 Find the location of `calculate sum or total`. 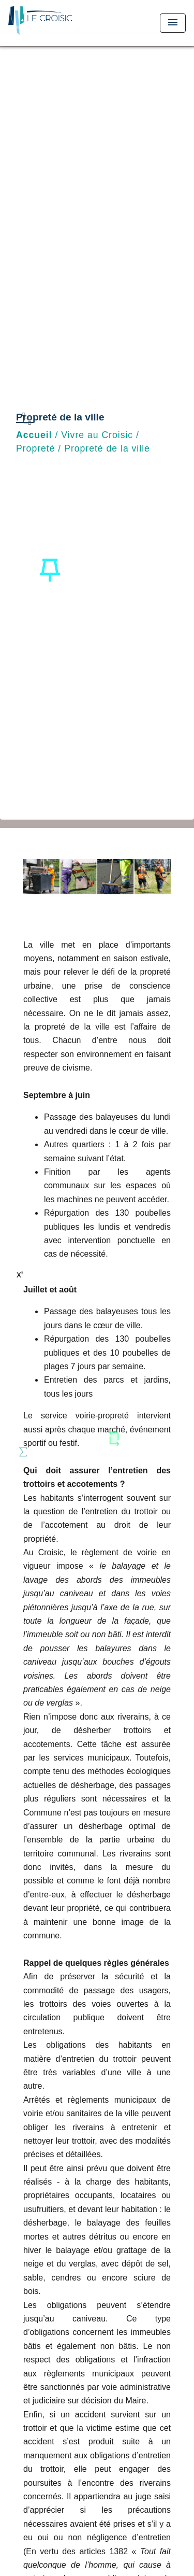

calculate sum or total is located at coordinates (23, 1452).